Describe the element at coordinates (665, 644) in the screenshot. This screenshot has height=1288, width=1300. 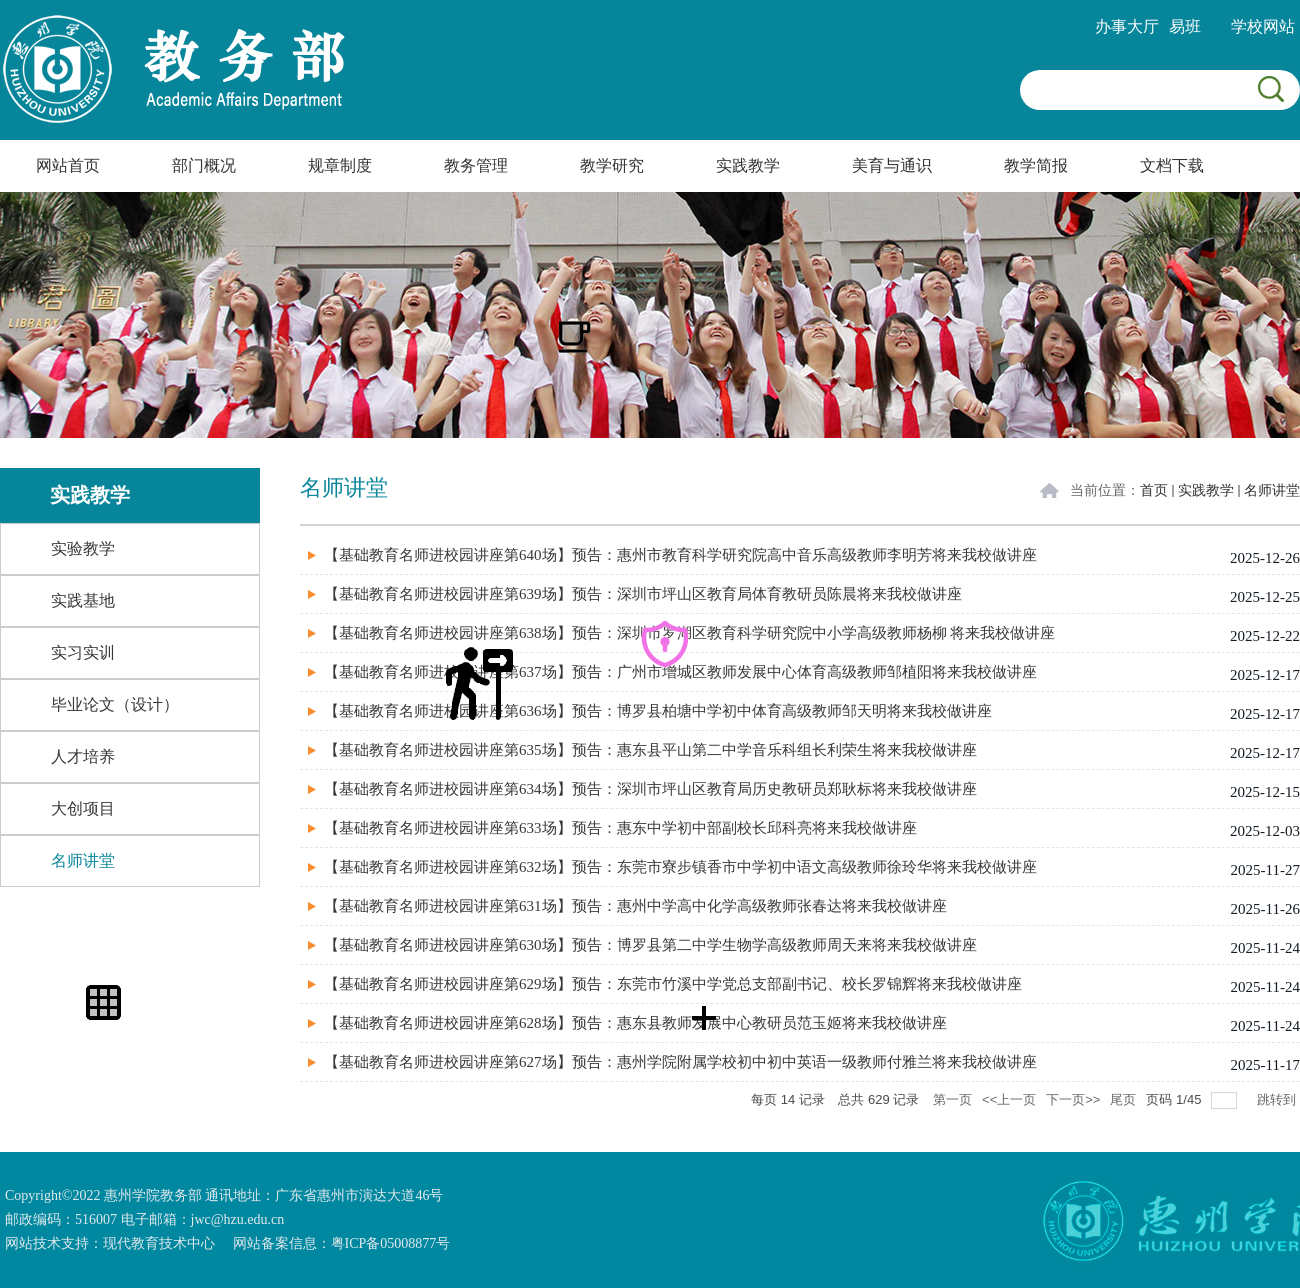
I see `access security or privacy settings` at that location.